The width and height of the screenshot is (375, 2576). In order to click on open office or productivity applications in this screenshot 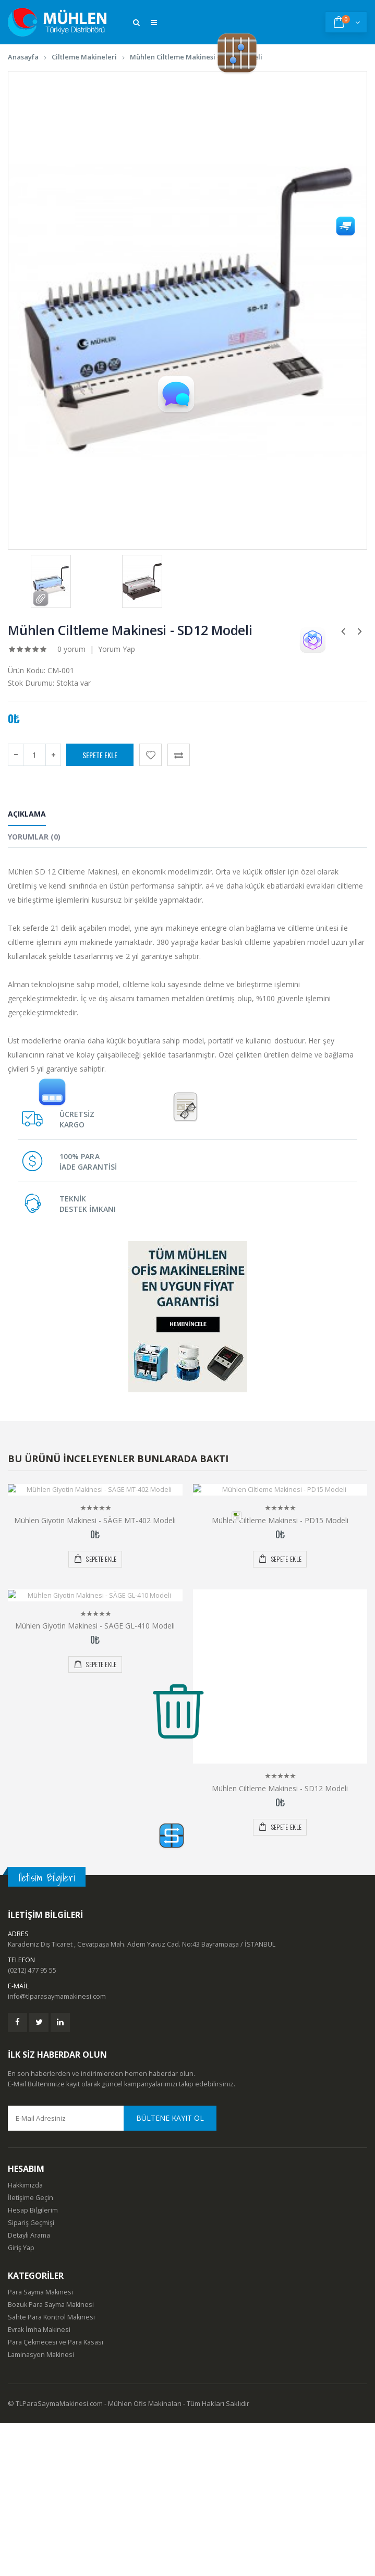, I will do `click(41, 599)`.